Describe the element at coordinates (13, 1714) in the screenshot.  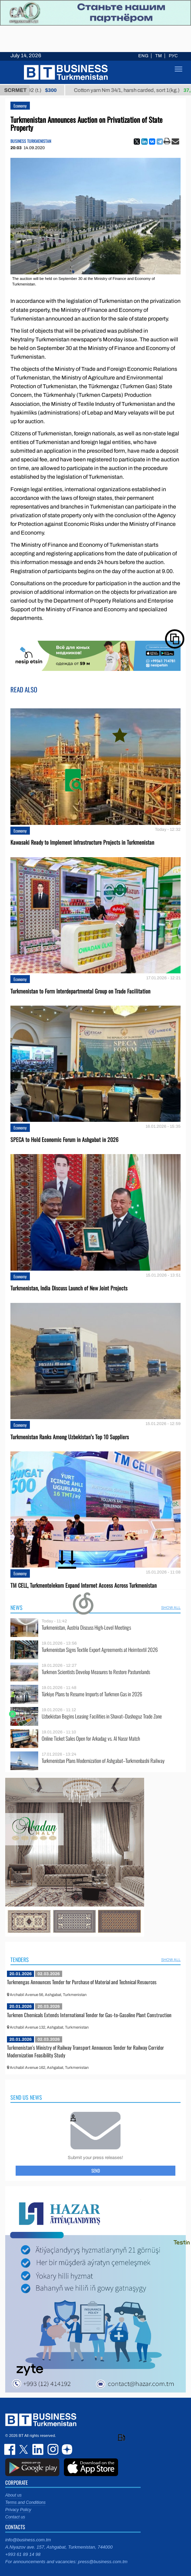
I see `visit hackster.io hardware community` at that location.